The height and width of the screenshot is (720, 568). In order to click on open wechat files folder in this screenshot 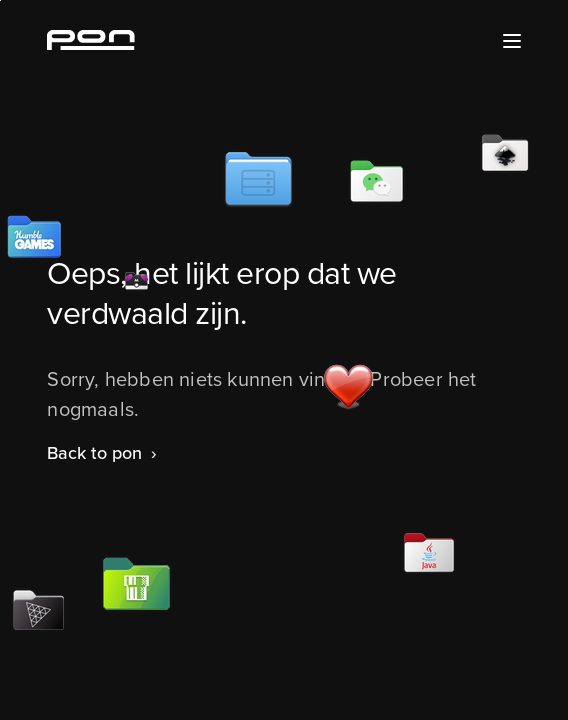, I will do `click(376, 182)`.